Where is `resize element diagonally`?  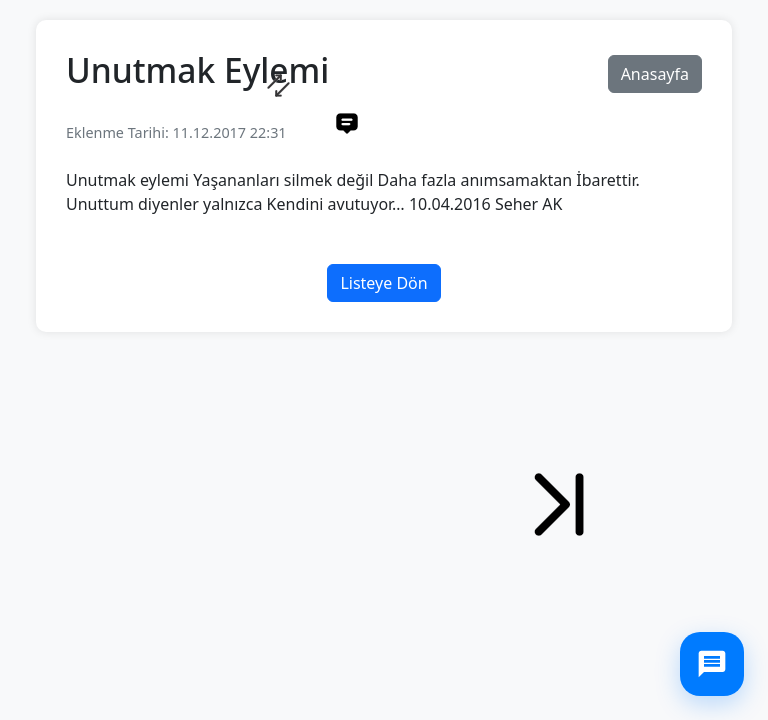 resize element diagonally is located at coordinates (278, 85).